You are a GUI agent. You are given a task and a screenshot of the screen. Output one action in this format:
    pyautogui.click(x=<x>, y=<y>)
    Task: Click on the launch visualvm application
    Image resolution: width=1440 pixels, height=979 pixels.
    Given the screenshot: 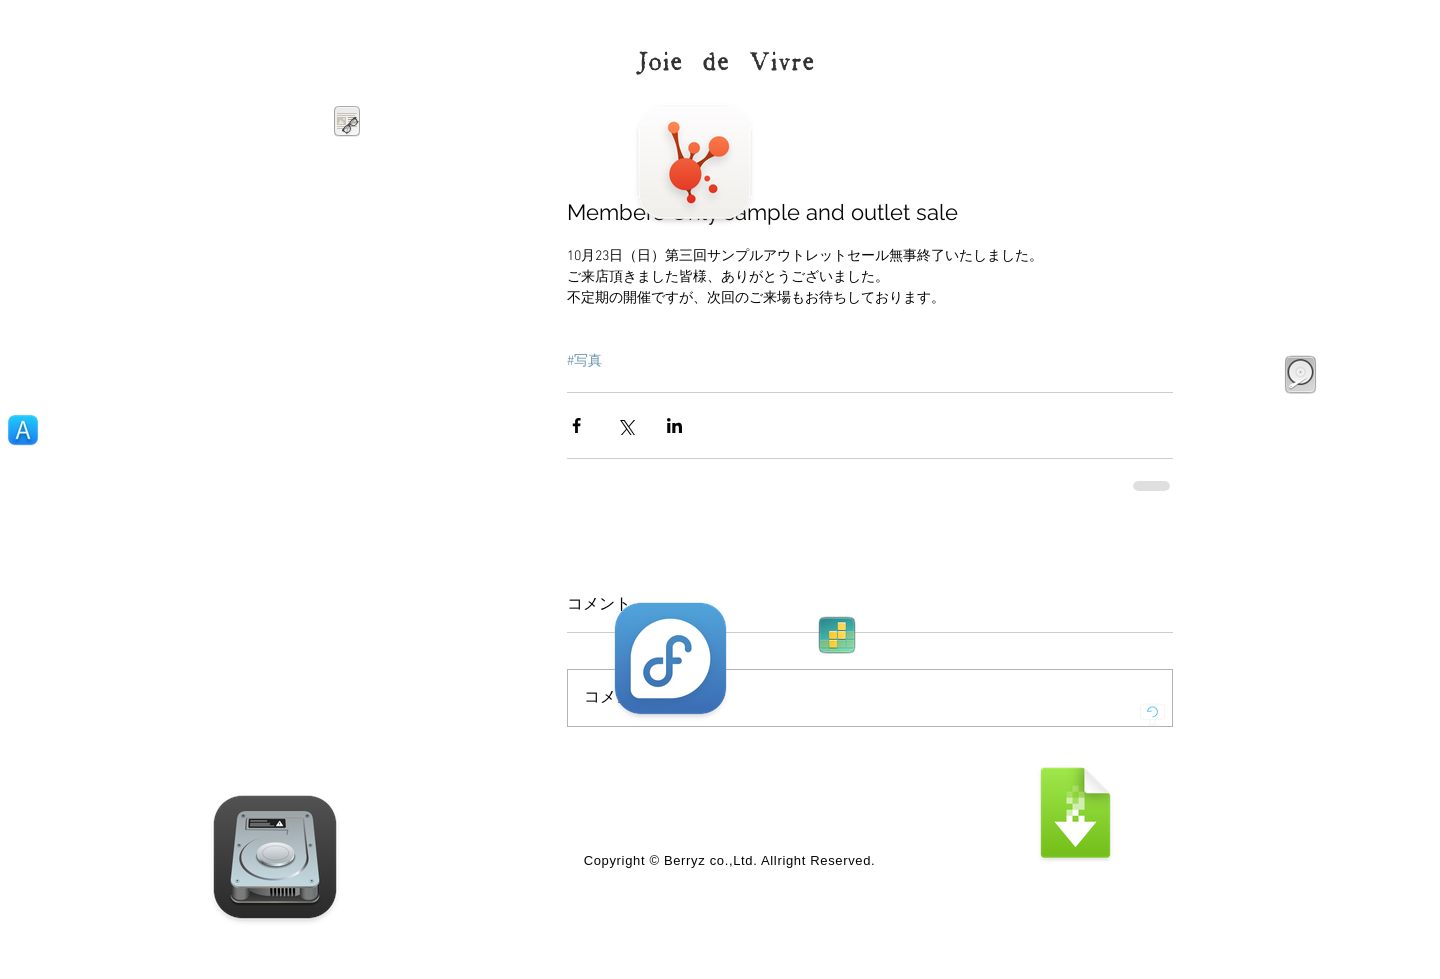 What is the action you would take?
    pyautogui.click(x=694, y=162)
    